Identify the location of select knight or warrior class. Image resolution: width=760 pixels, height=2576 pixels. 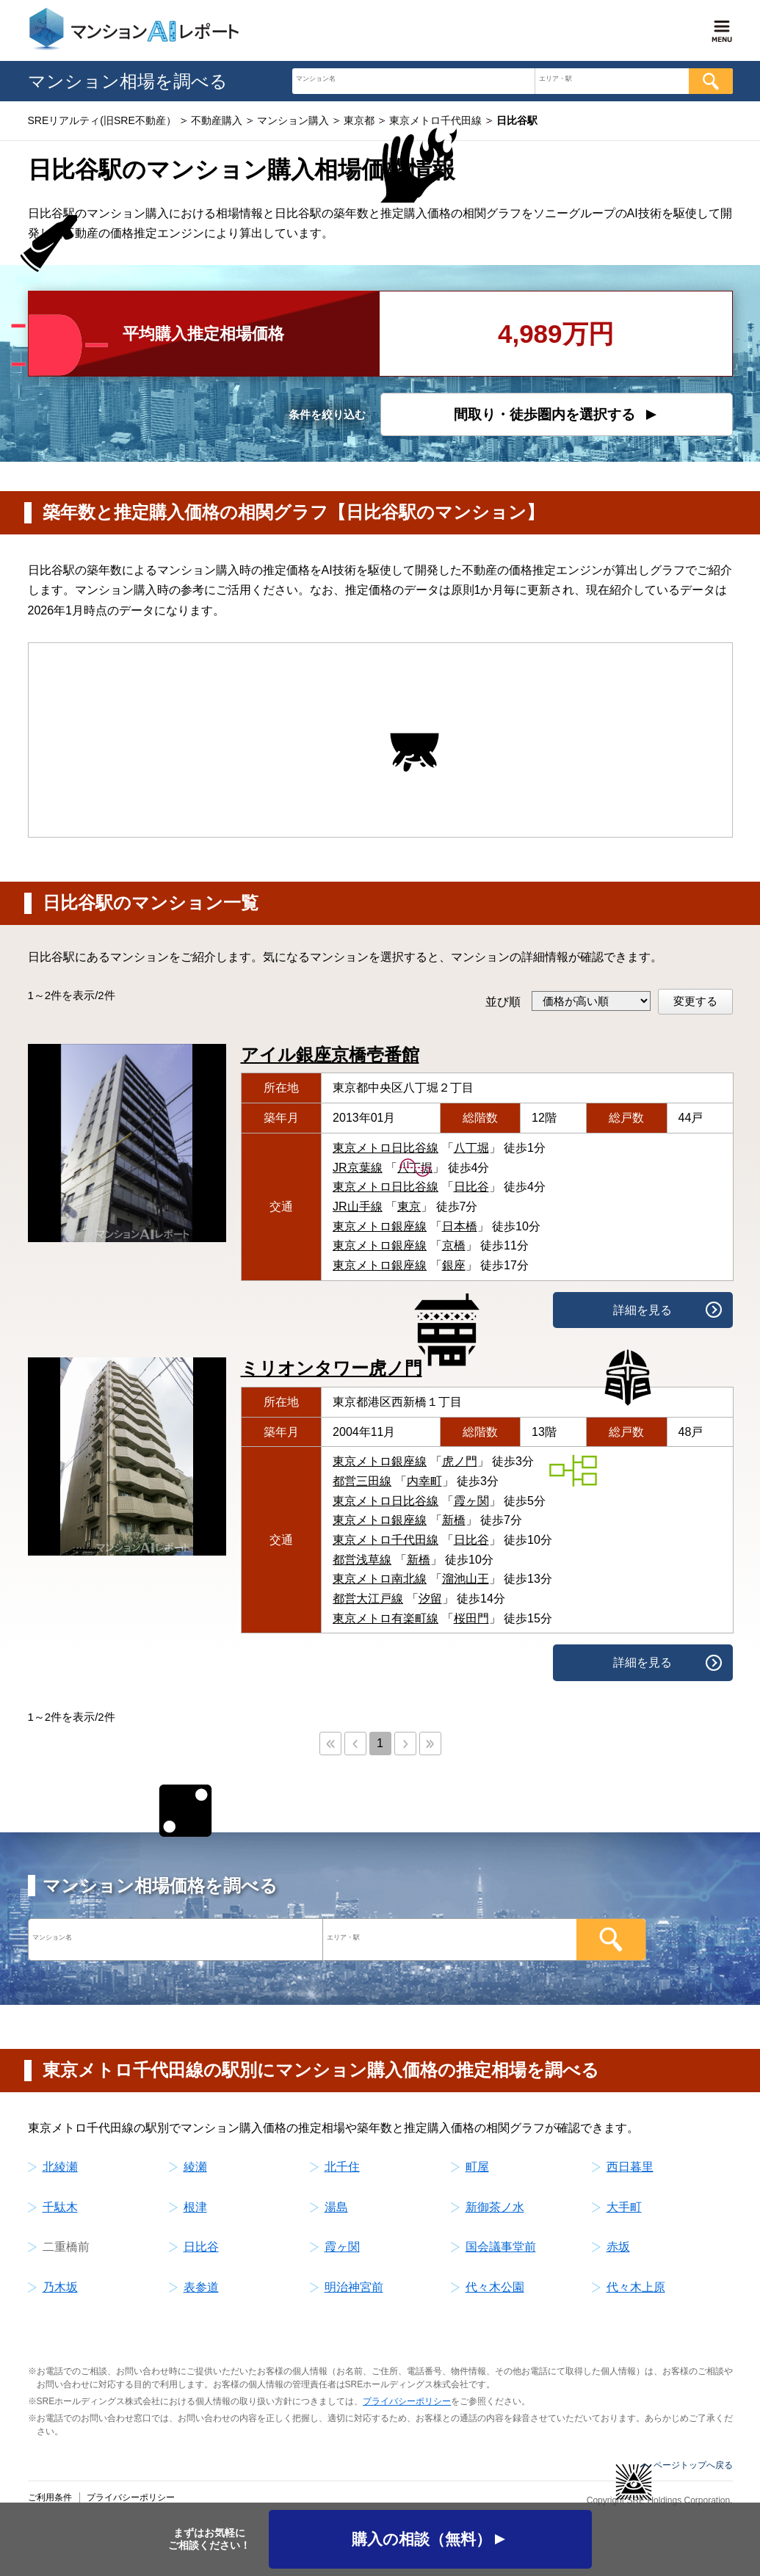
(628, 1376).